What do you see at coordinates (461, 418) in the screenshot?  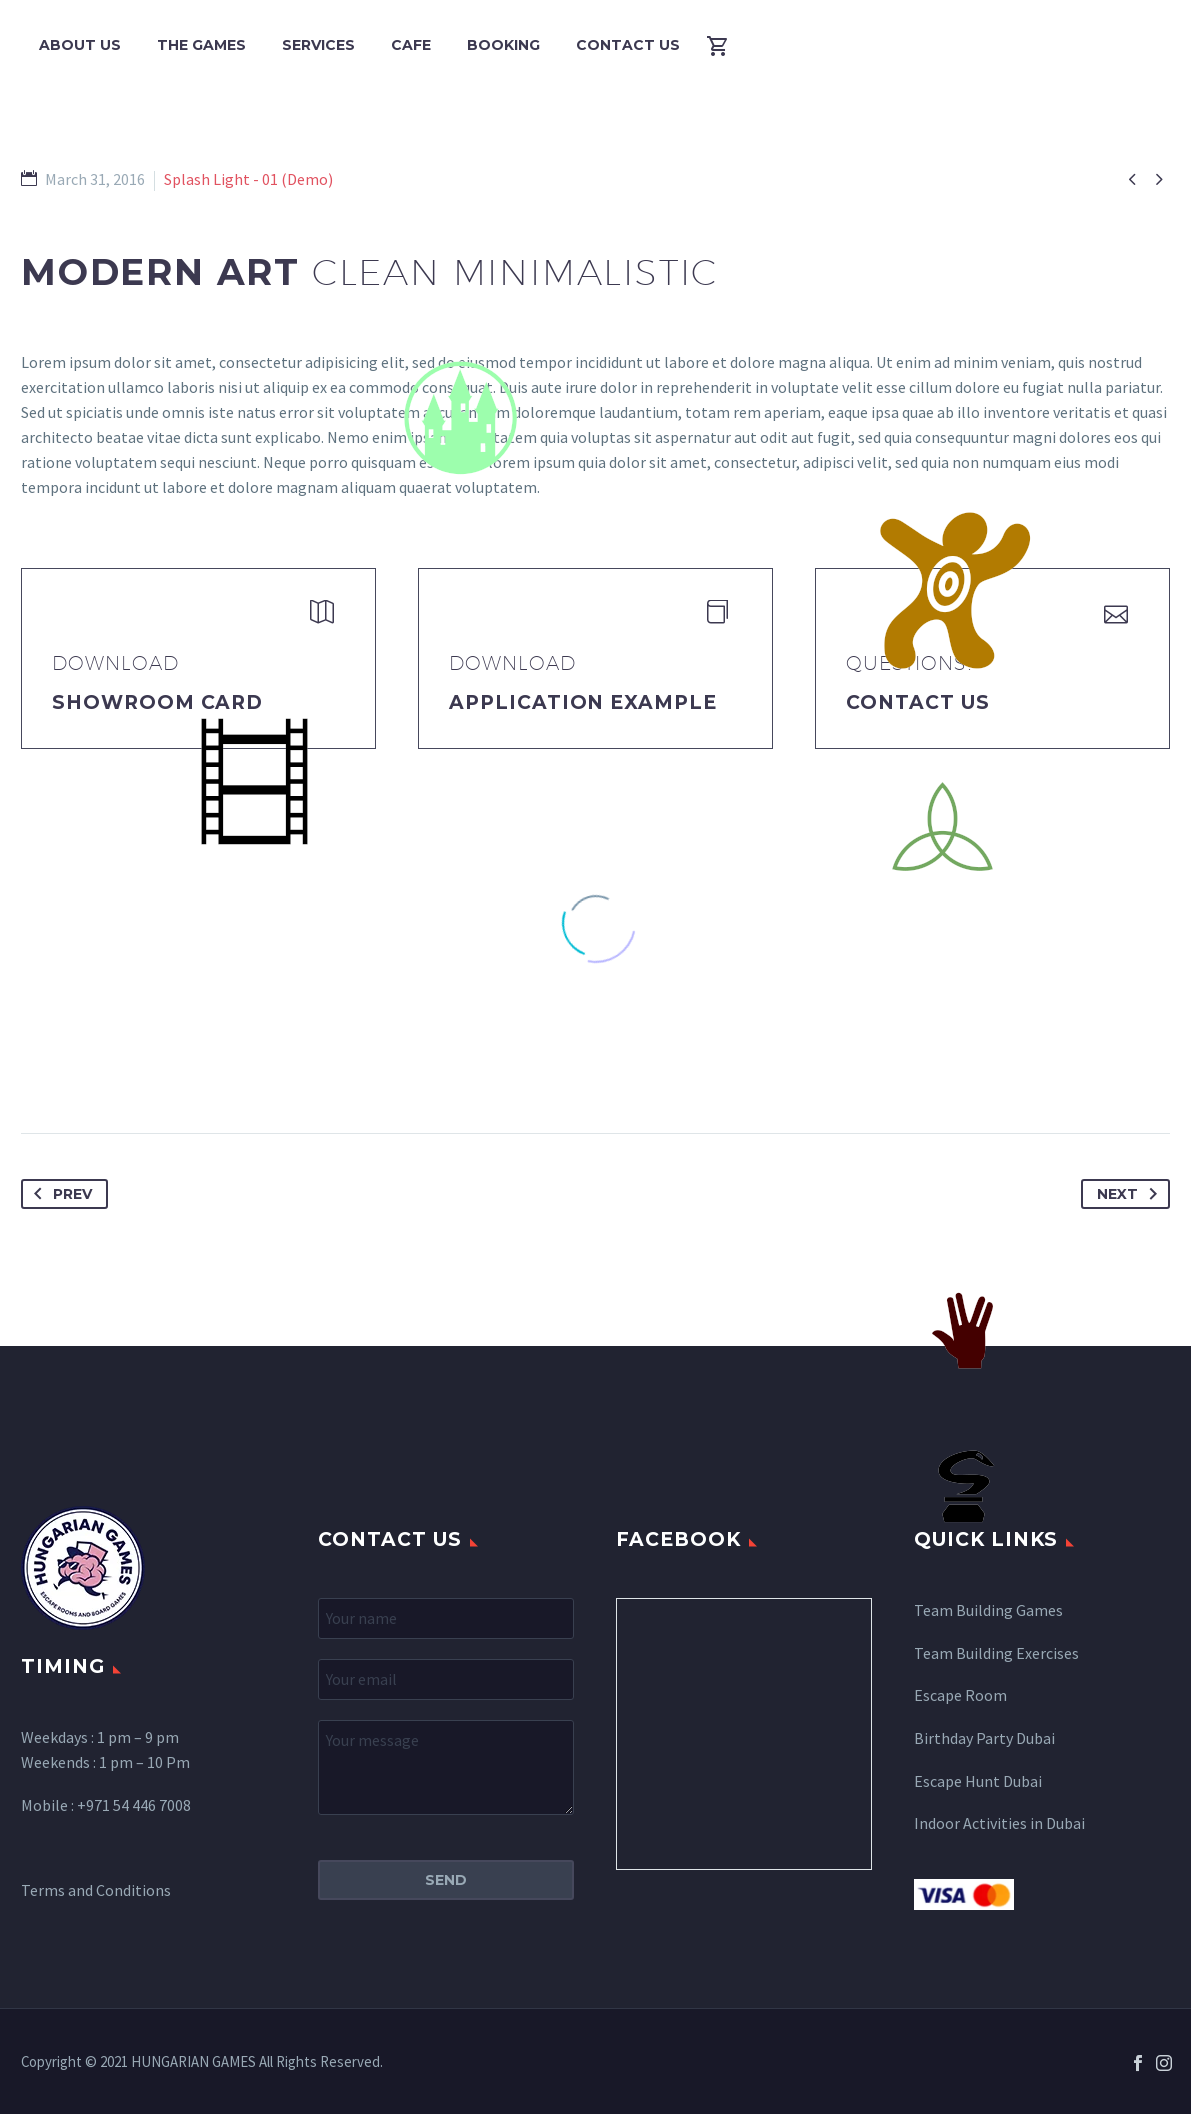 I see `access castle or fortress location in game` at bounding box center [461, 418].